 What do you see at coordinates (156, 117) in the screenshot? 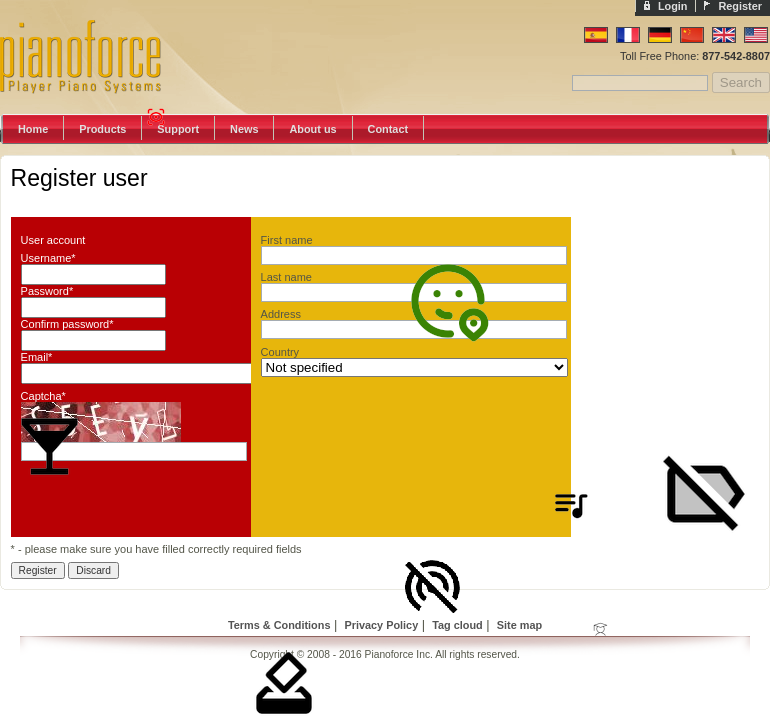
I see `scan with eye tracking or face recognition` at bounding box center [156, 117].